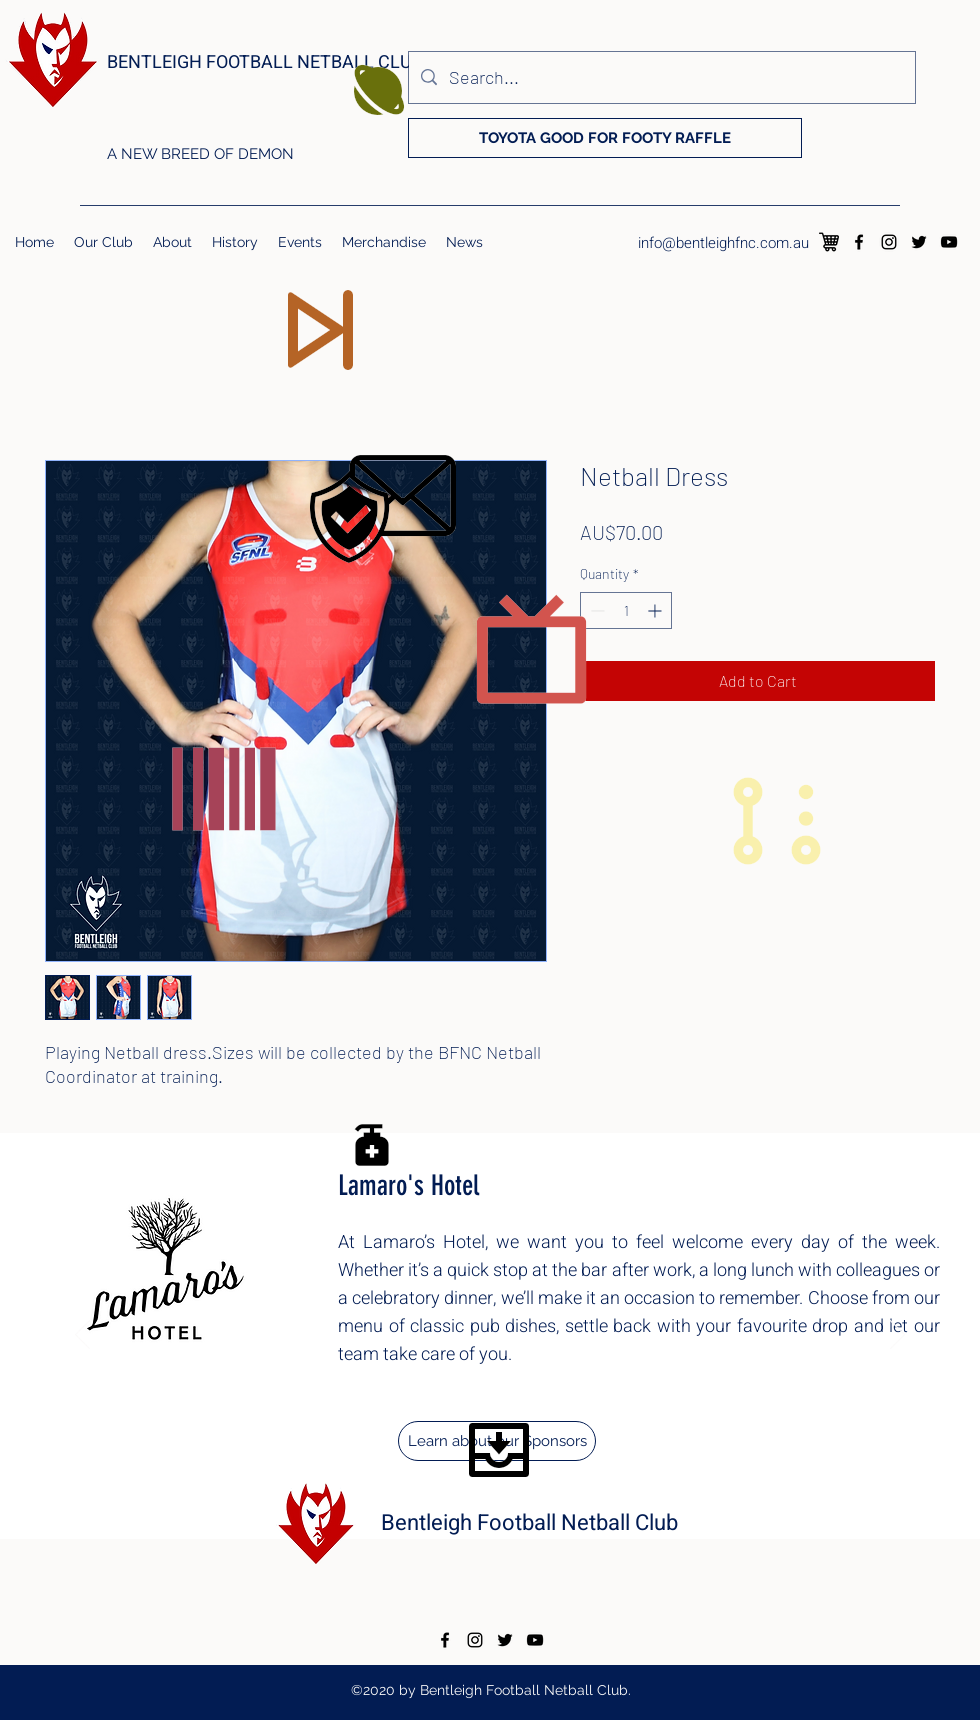 Image resolution: width=980 pixels, height=1720 pixels. Describe the element at coordinates (372, 1145) in the screenshot. I see `access hand sanitizer station location` at that location.